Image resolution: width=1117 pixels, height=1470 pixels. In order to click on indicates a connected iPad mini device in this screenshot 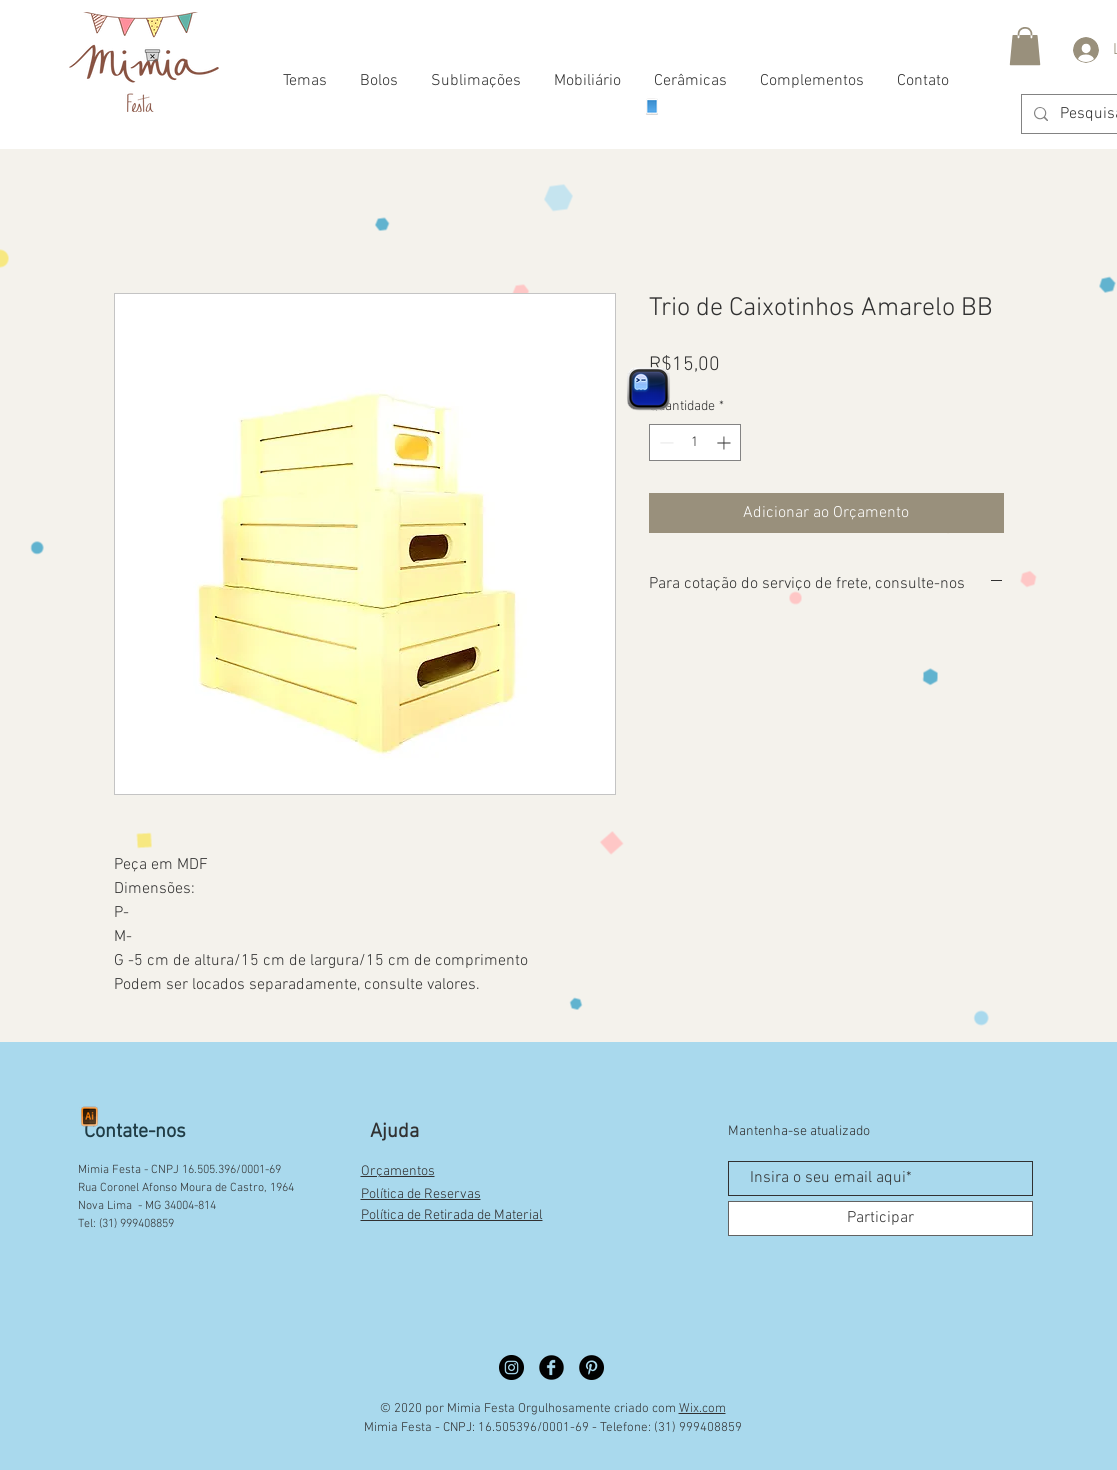, I will do `click(652, 105)`.